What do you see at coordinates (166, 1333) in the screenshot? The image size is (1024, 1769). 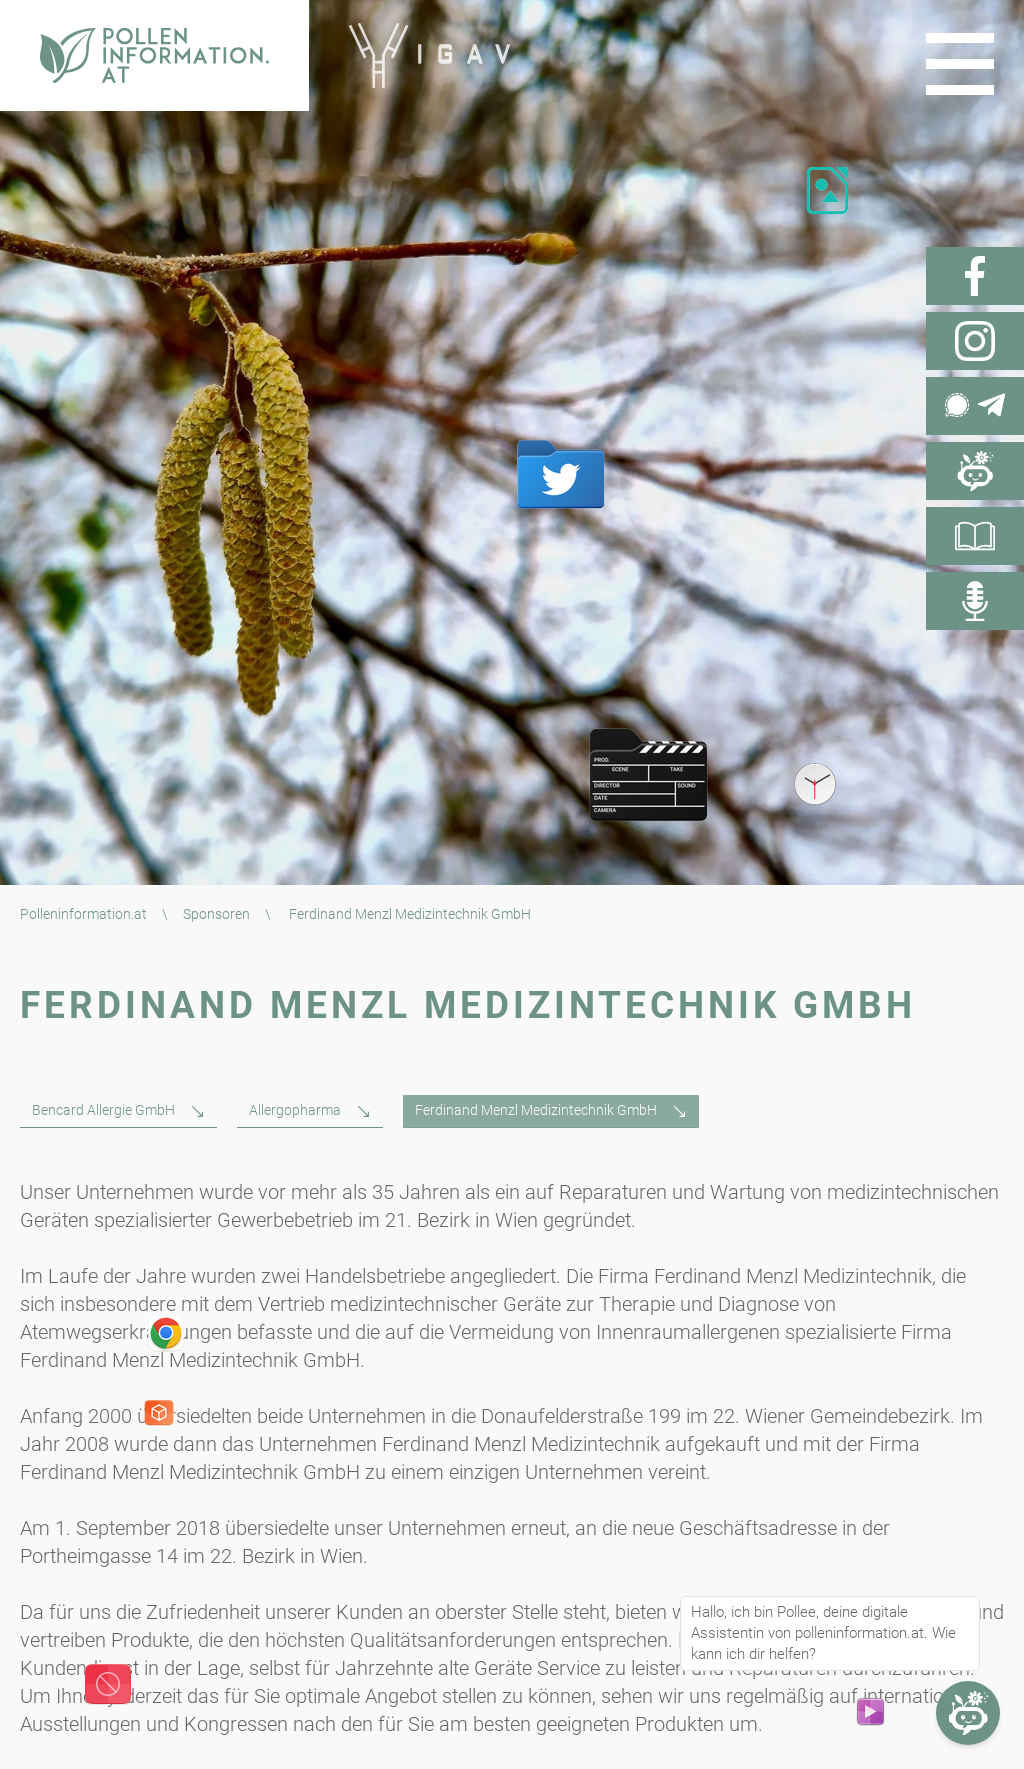 I see `open Google Chrome browser` at bounding box center [166, 1333].